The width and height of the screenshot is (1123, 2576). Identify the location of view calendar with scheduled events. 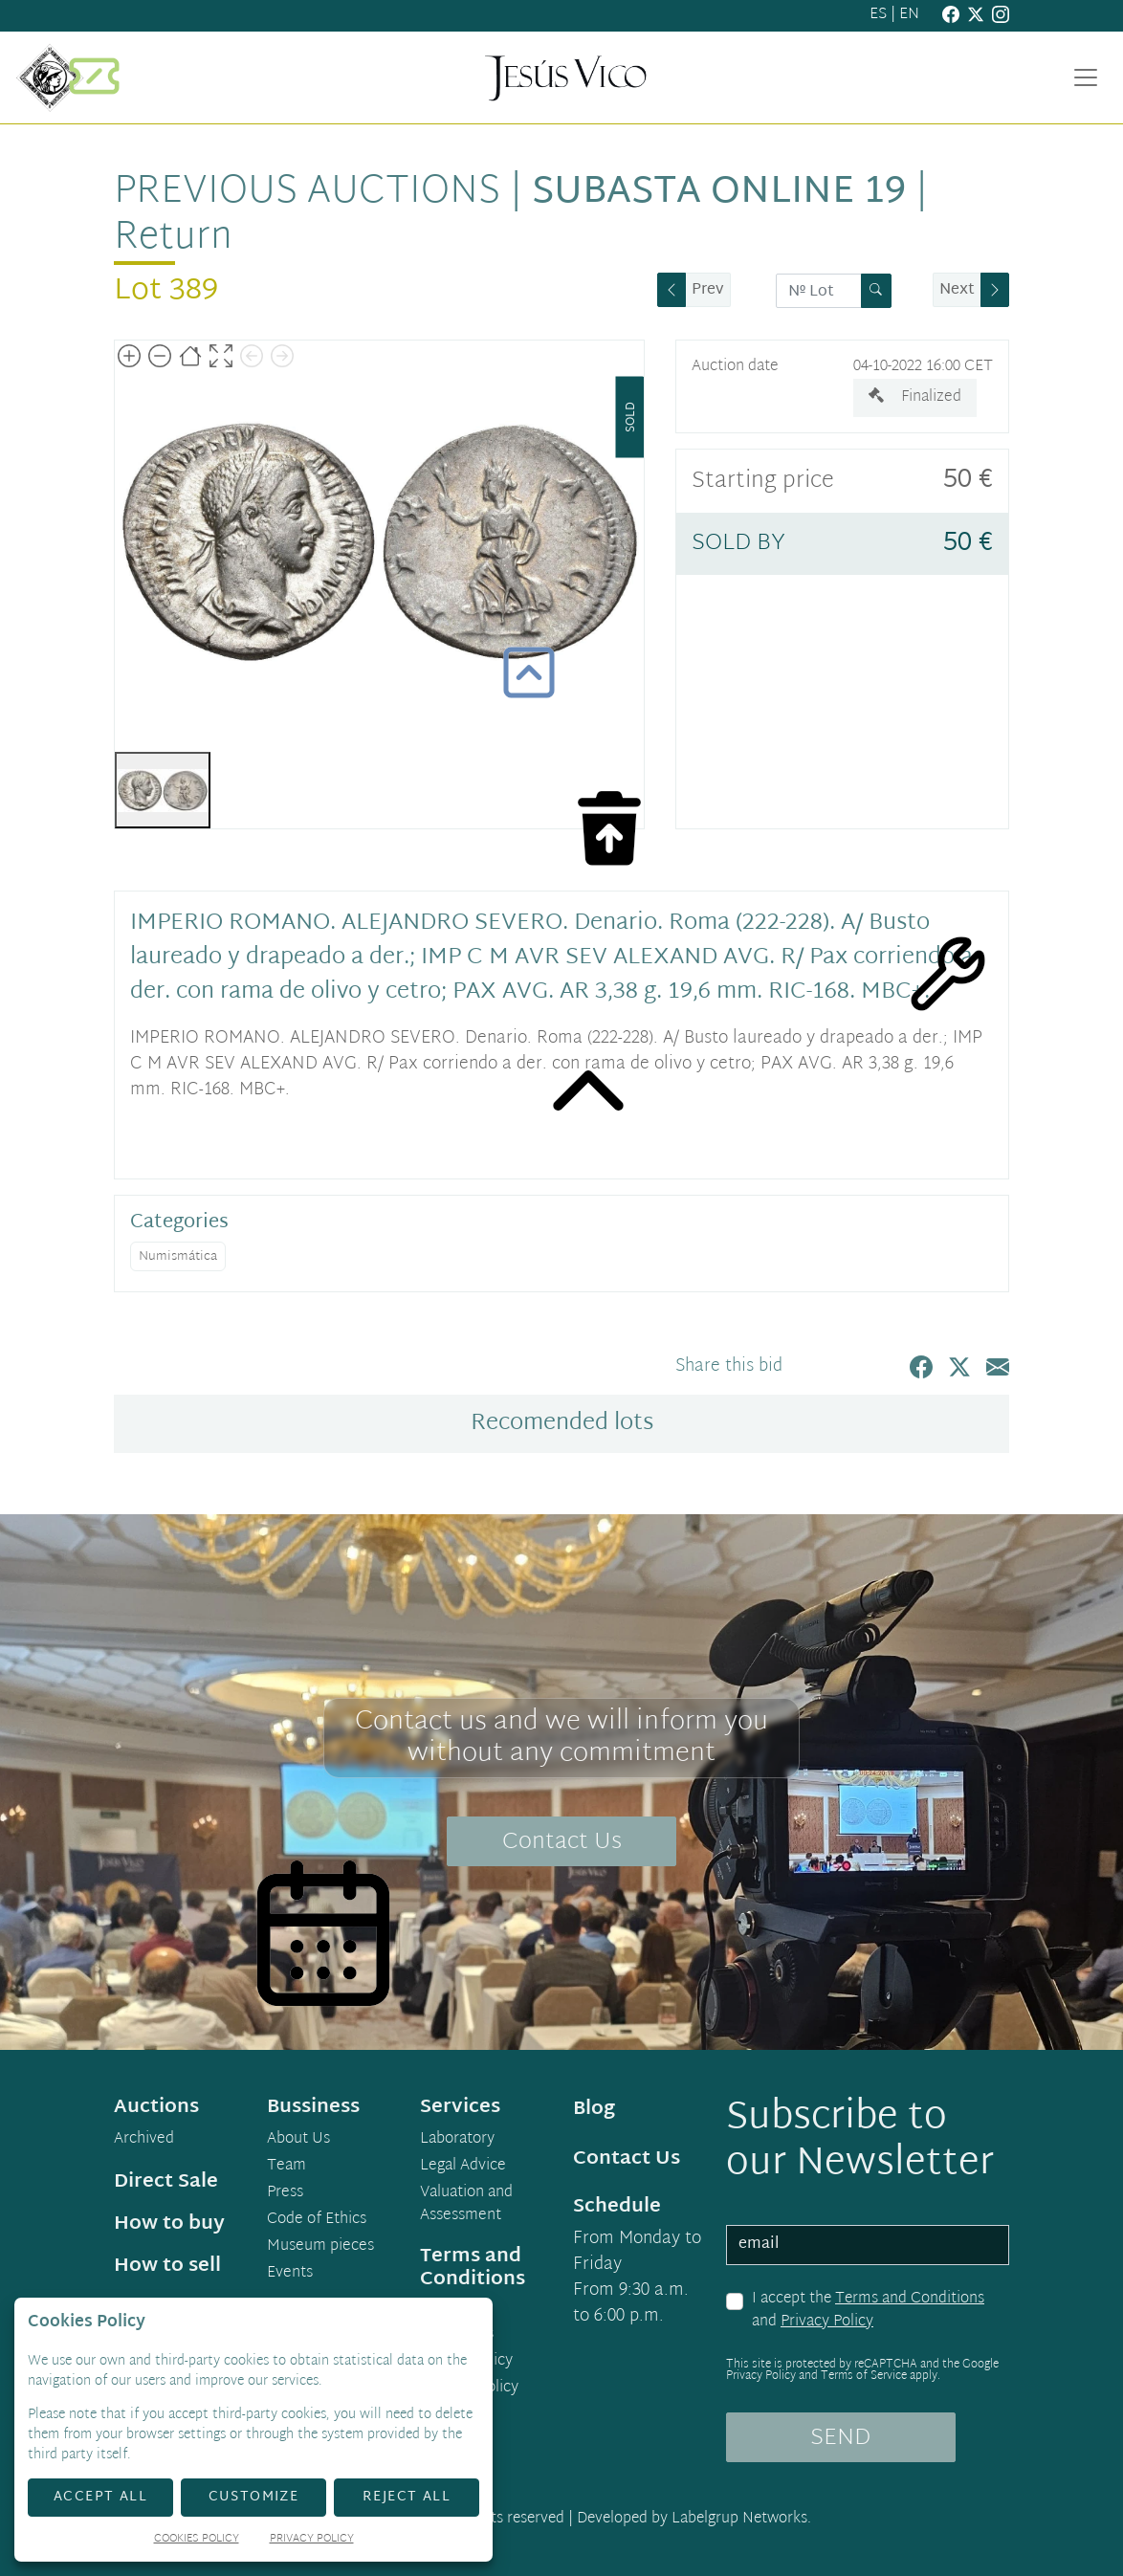
(323, 1933).